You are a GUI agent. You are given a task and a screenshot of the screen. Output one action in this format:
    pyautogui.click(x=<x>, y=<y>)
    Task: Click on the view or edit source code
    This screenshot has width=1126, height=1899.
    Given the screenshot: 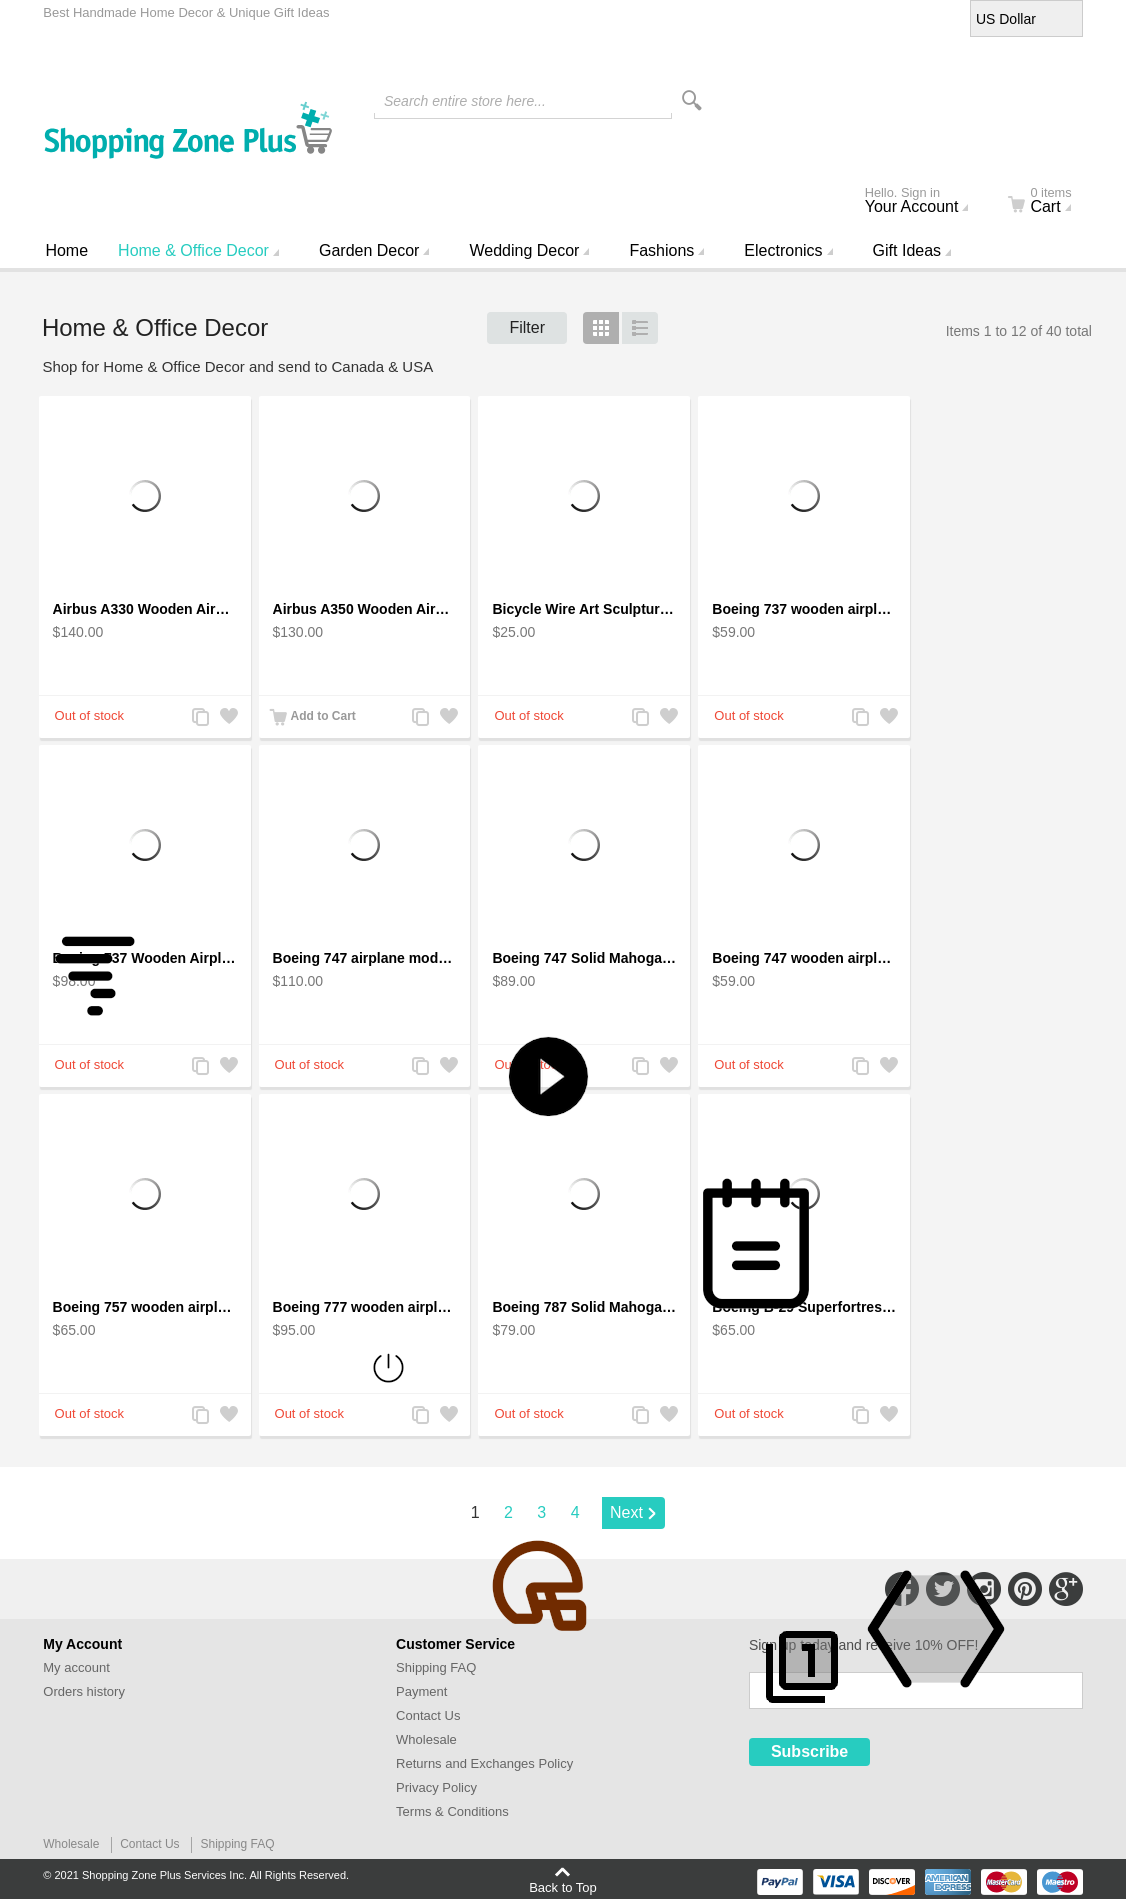 What is the action you would take?
    pyautogui.click(x=936, y=1629)
    